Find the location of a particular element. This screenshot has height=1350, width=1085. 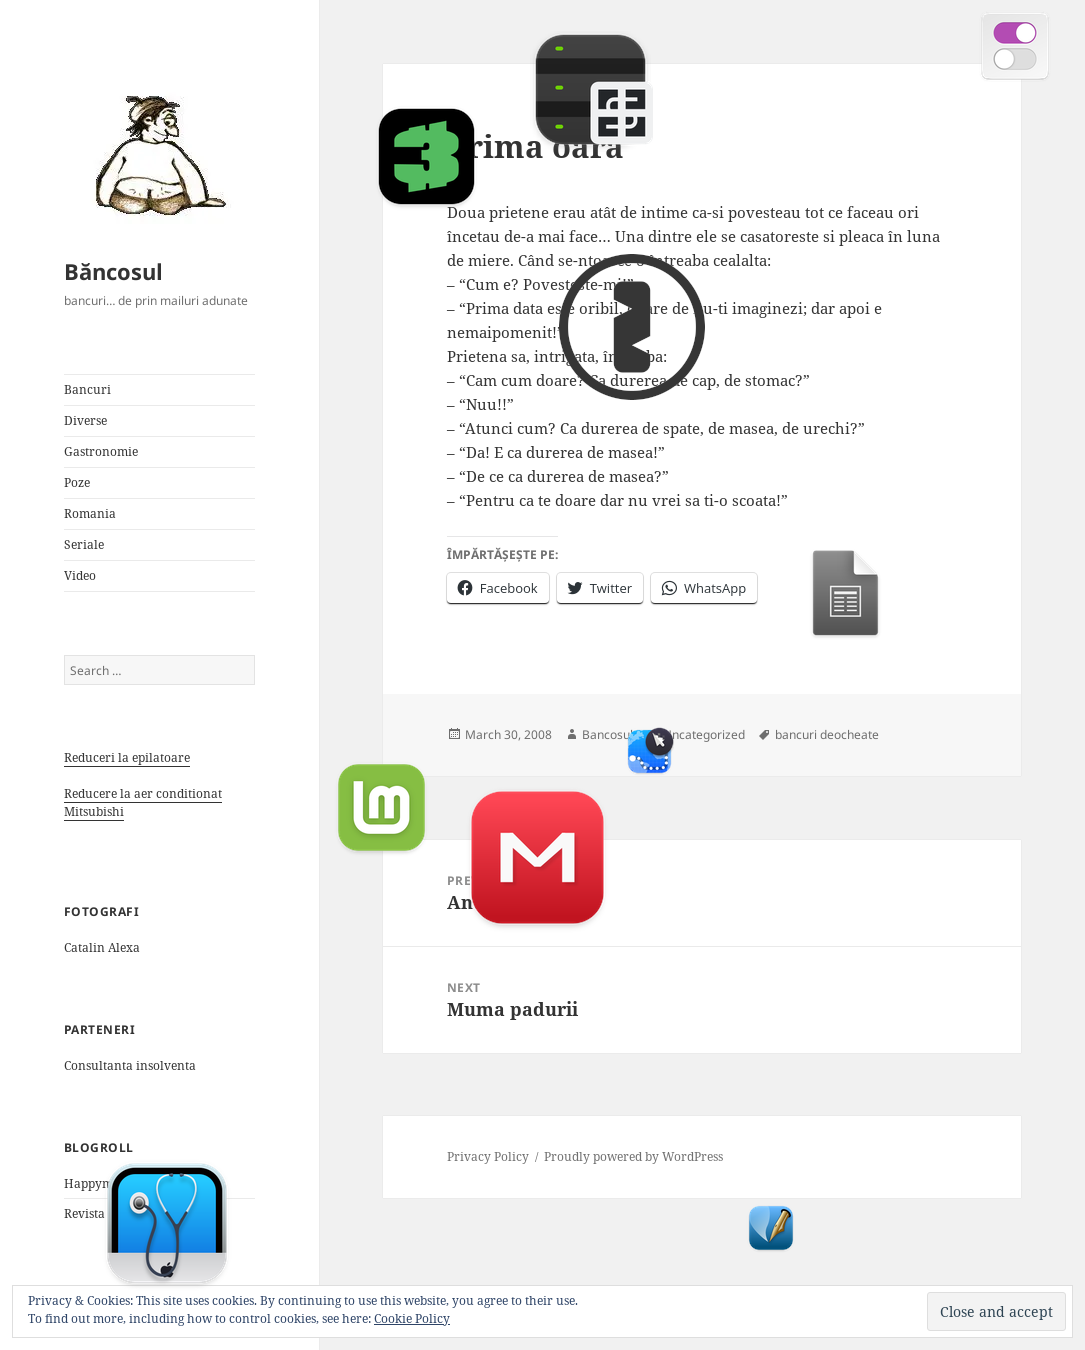

open the MEGA cloud storage app is located at coordinates (537, 857).